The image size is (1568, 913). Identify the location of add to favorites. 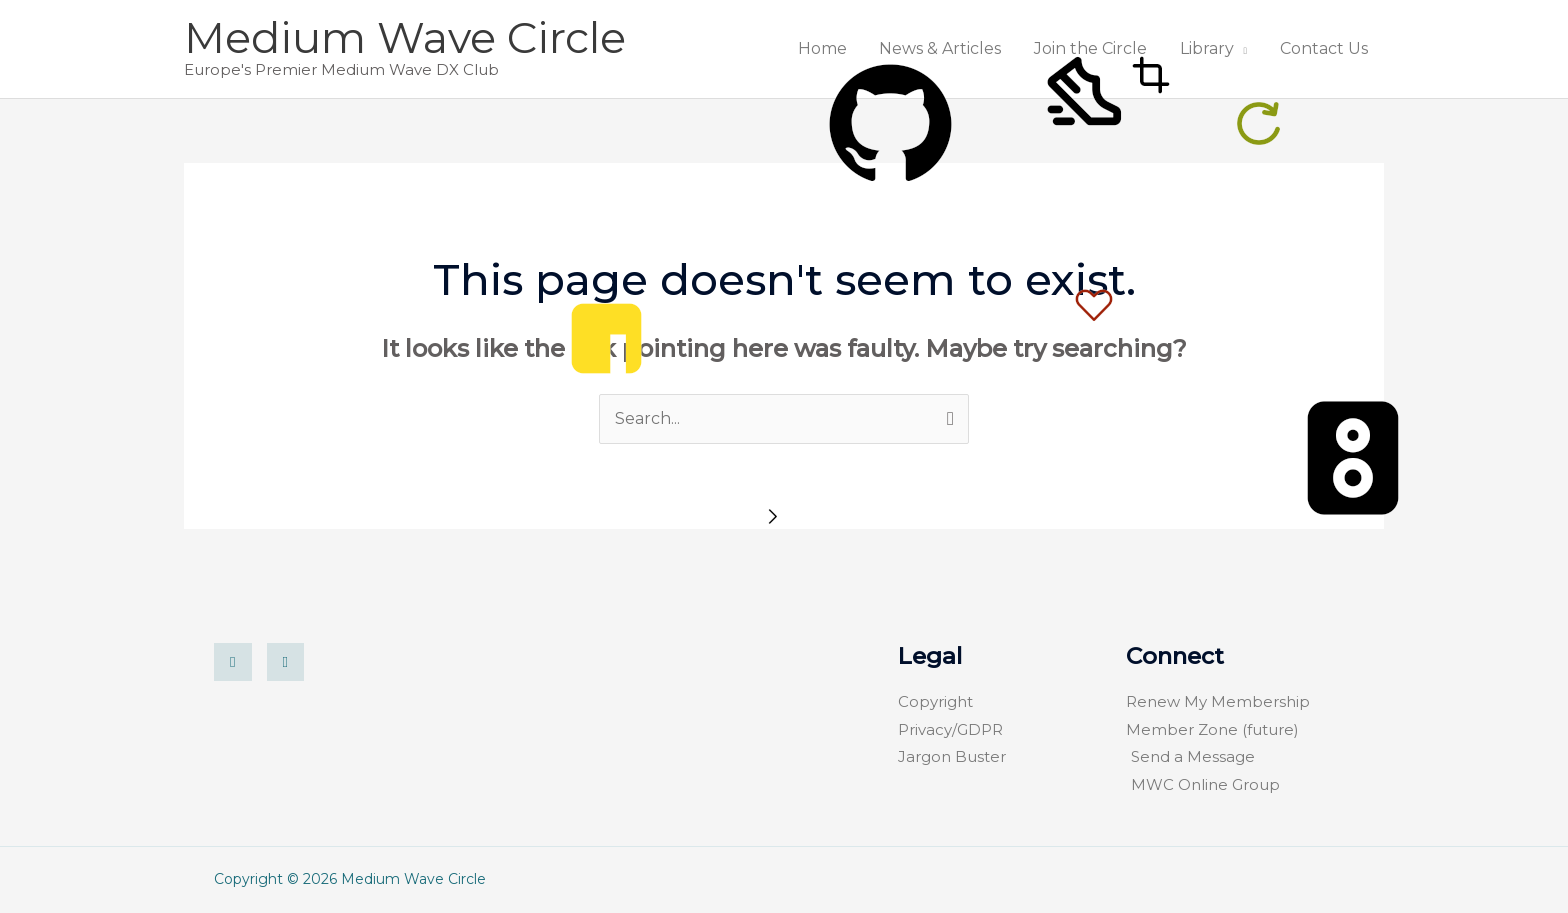
(1094, 304).